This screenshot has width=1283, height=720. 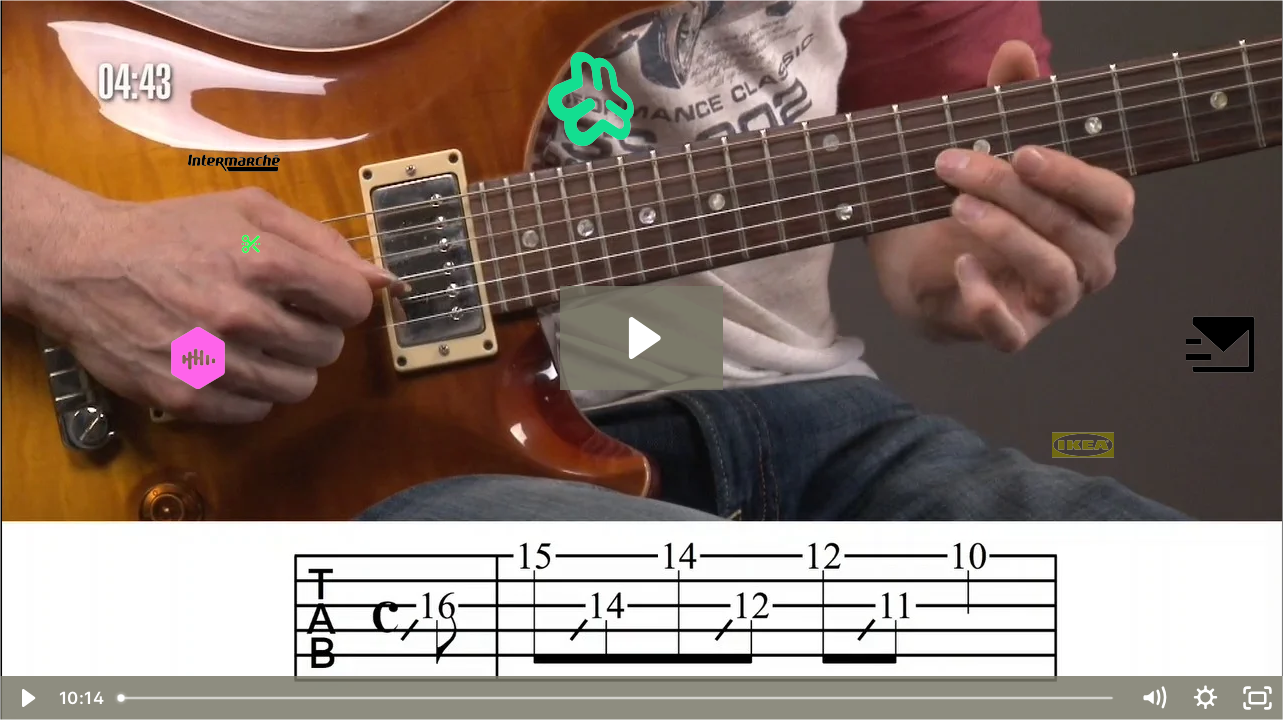 What do you see at coordinates (1083, 445) in the screenshot?
I see `IKEA brand logo` at bounding box center [1083, 445].